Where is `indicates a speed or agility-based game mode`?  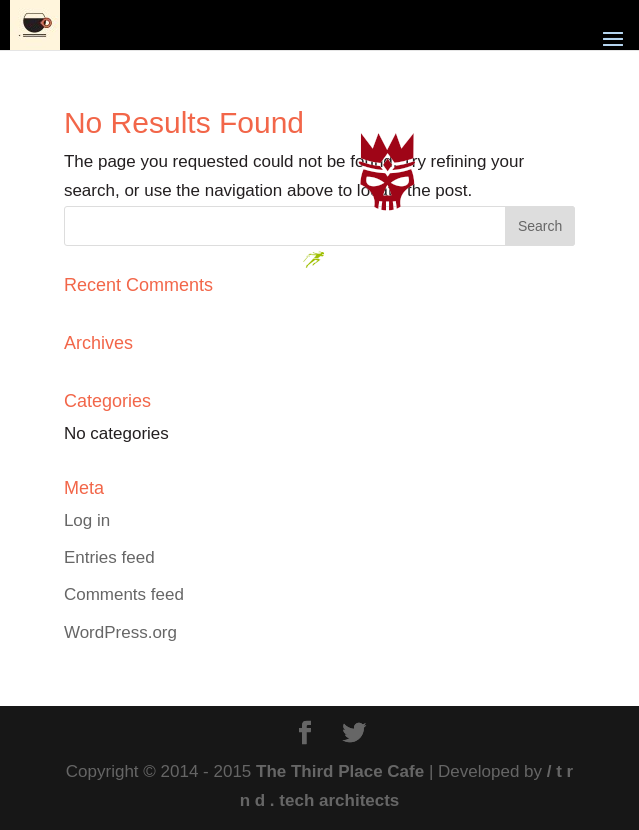 indicates a speed or agility-based game mode is located at coordinates (313, 259).